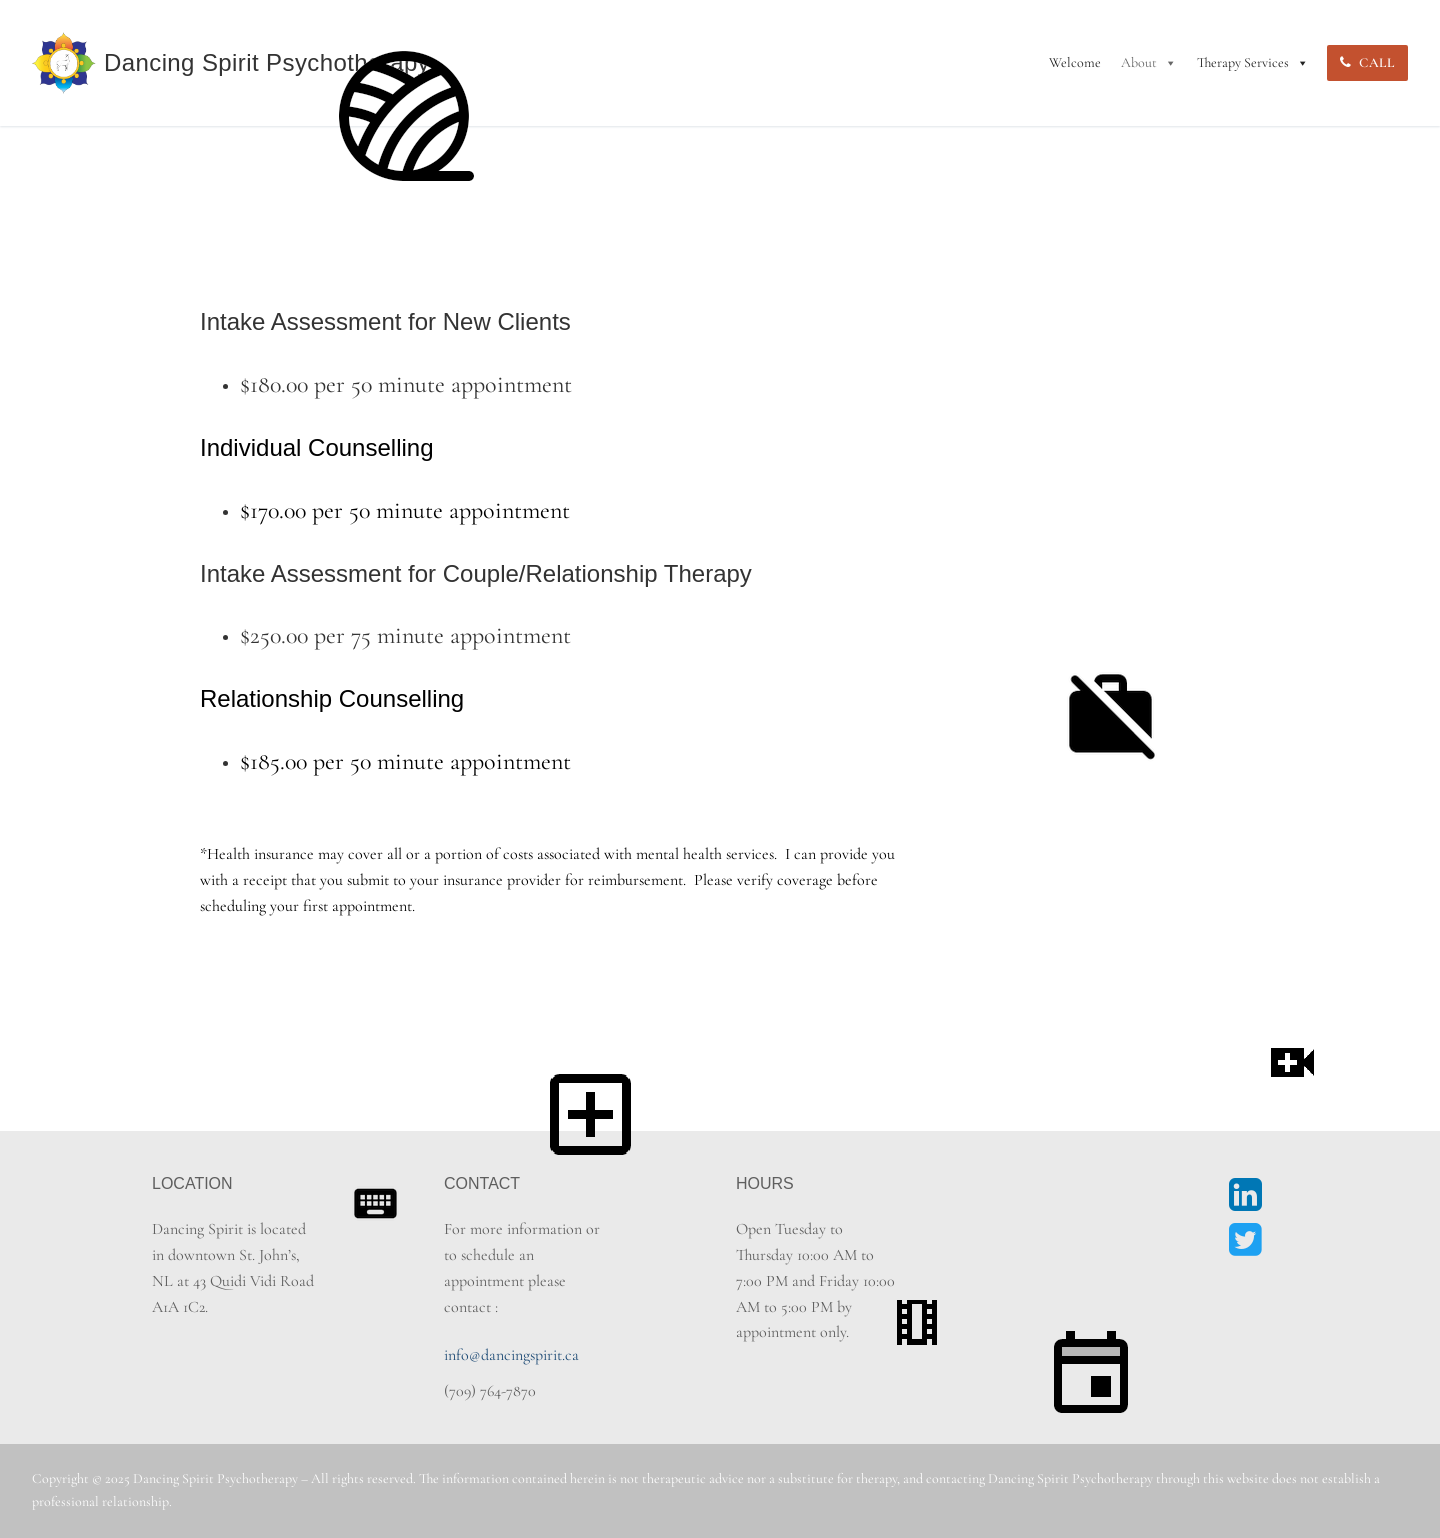 The image size is (1440, 1538). What do you see at coordinates (1292, 1062) in the screenshot?
I see `start a new video call` at bounding box center [1292, 1062].